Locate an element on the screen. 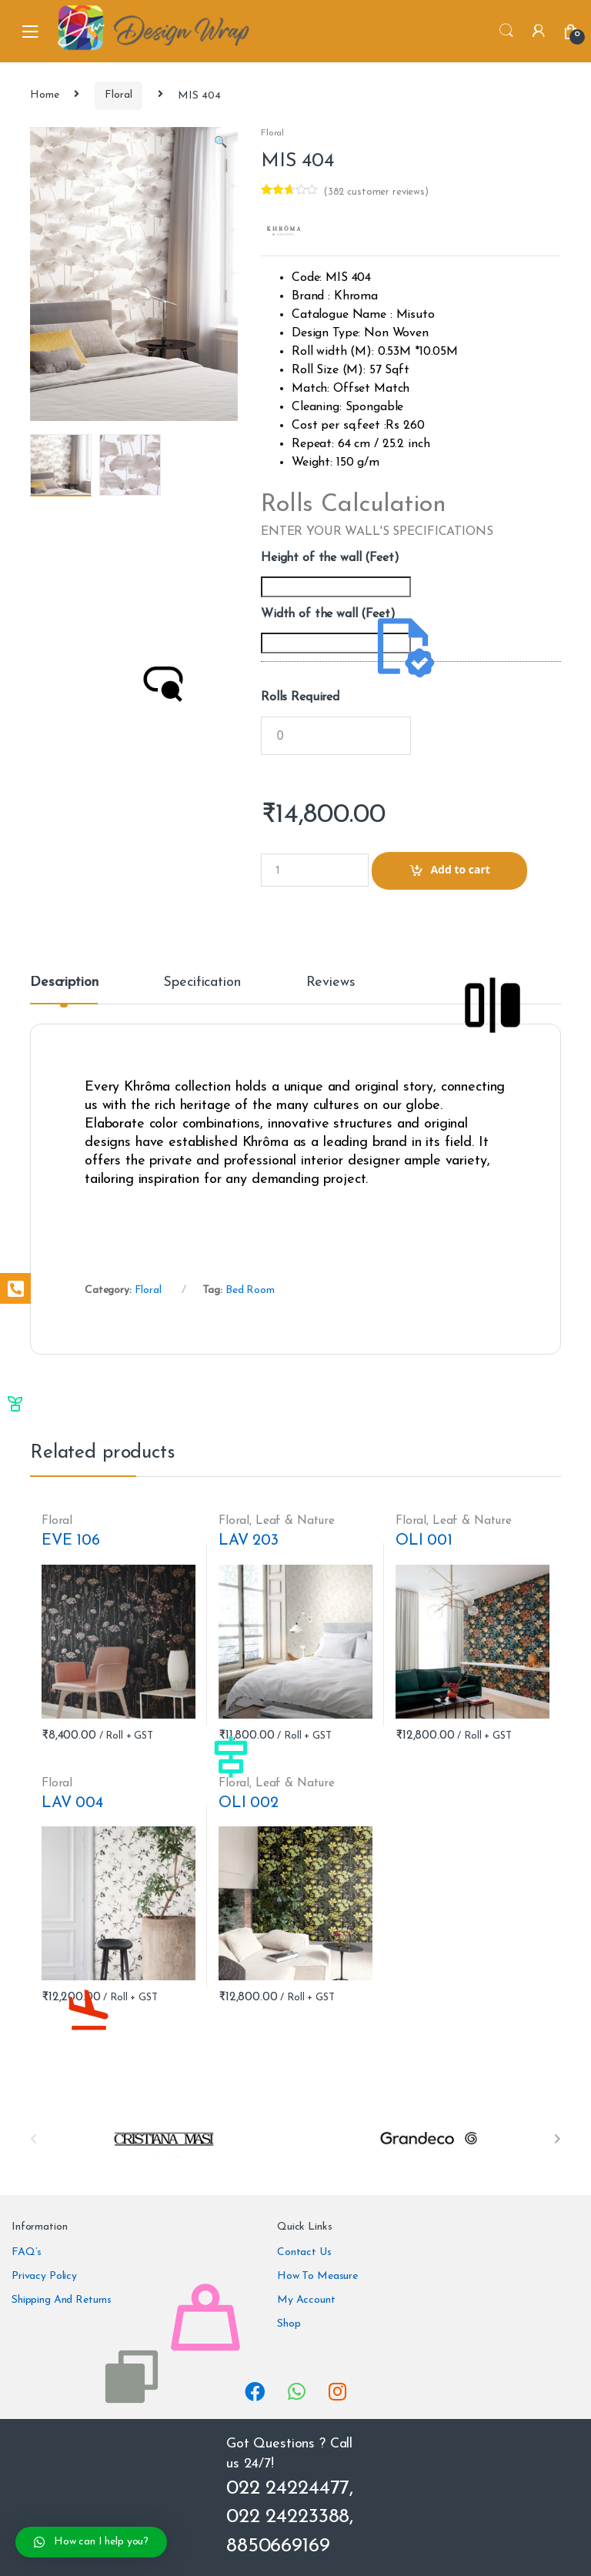 The width and height of the screenshot is (591, 2576). align selected items to horizontal center is located at coordinates (231, 1757).